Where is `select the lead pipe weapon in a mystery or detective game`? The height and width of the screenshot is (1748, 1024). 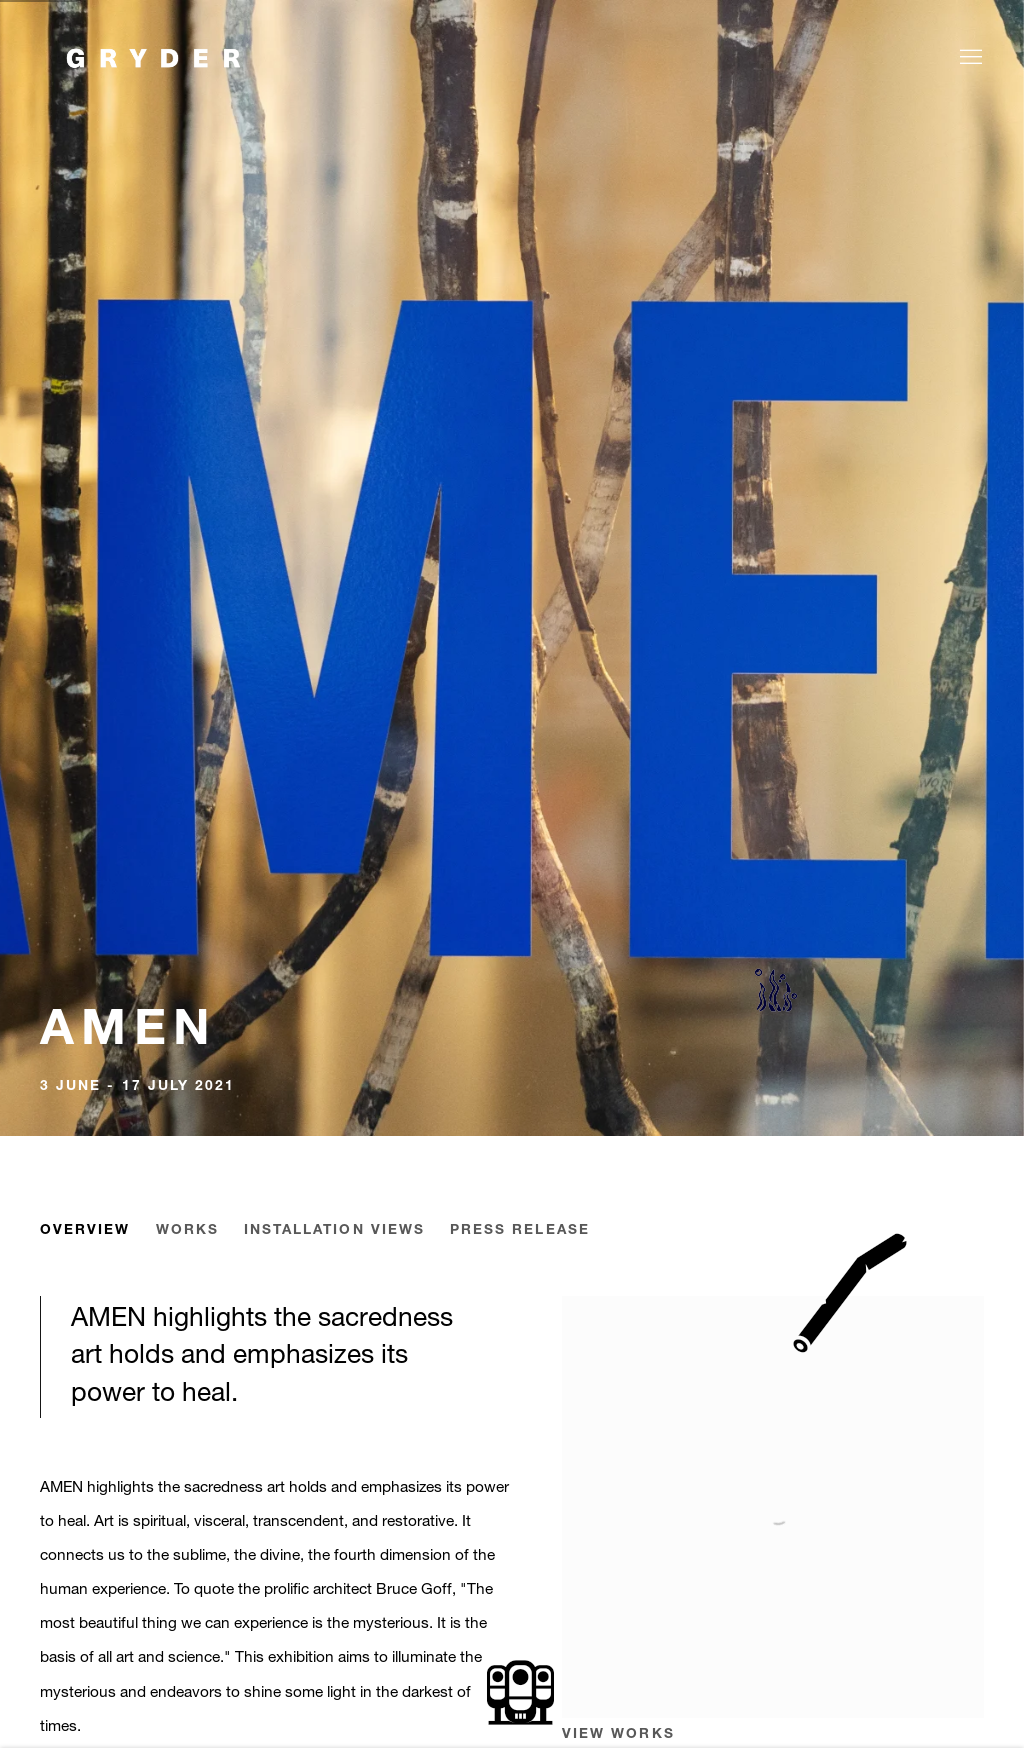 select the lead pipe weapon in a mystery or detective game is located at coordinates (850, 1293).